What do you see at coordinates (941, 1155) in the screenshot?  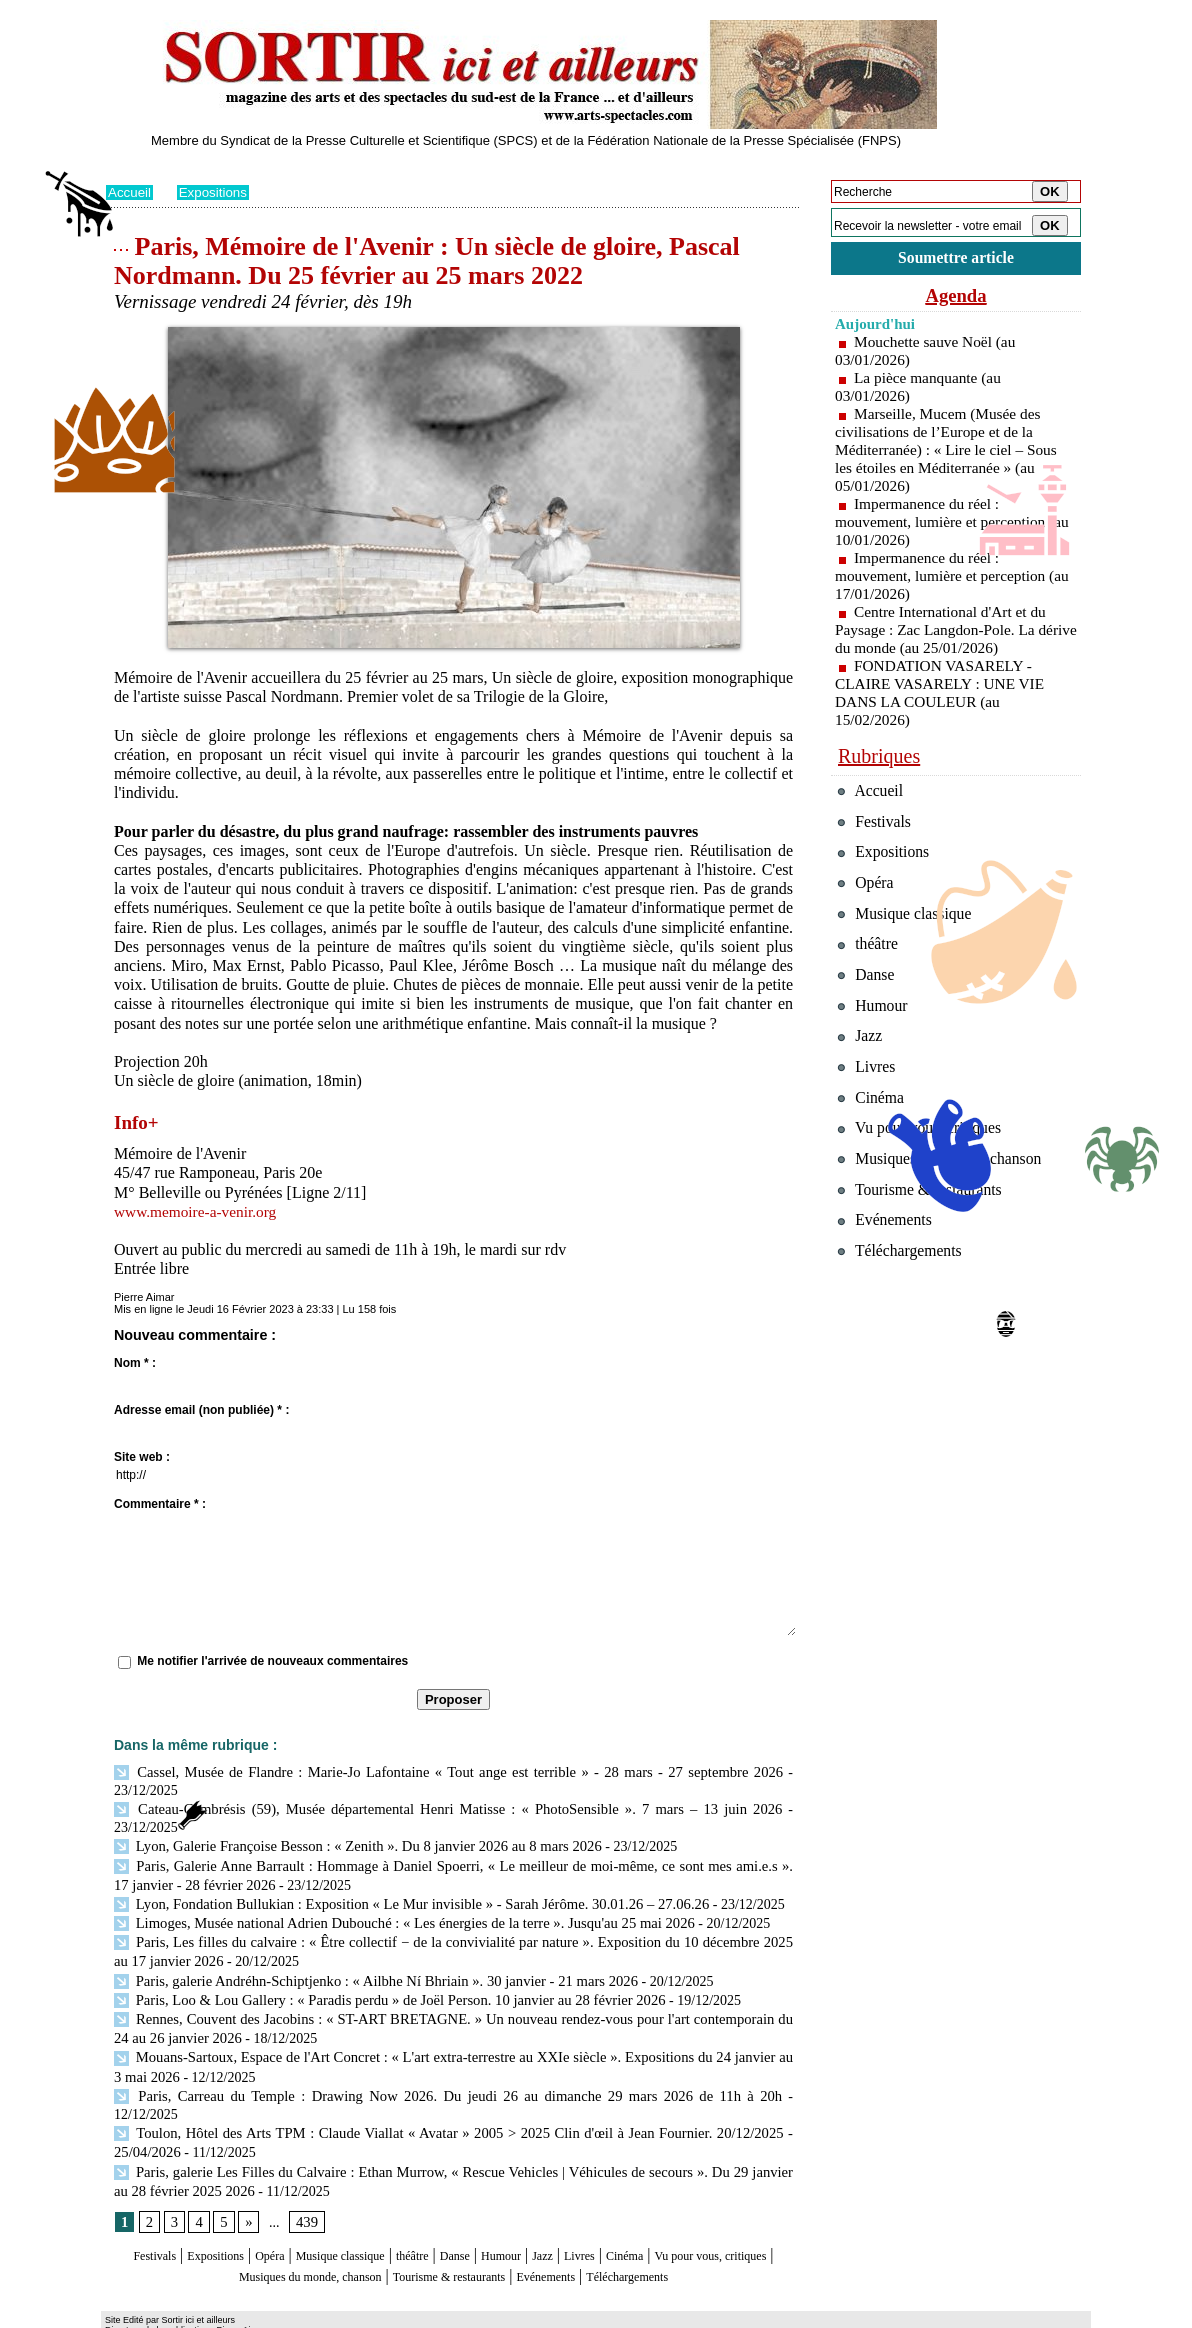 I see `view health or vital statistics` at bounding box center [941, 1155].